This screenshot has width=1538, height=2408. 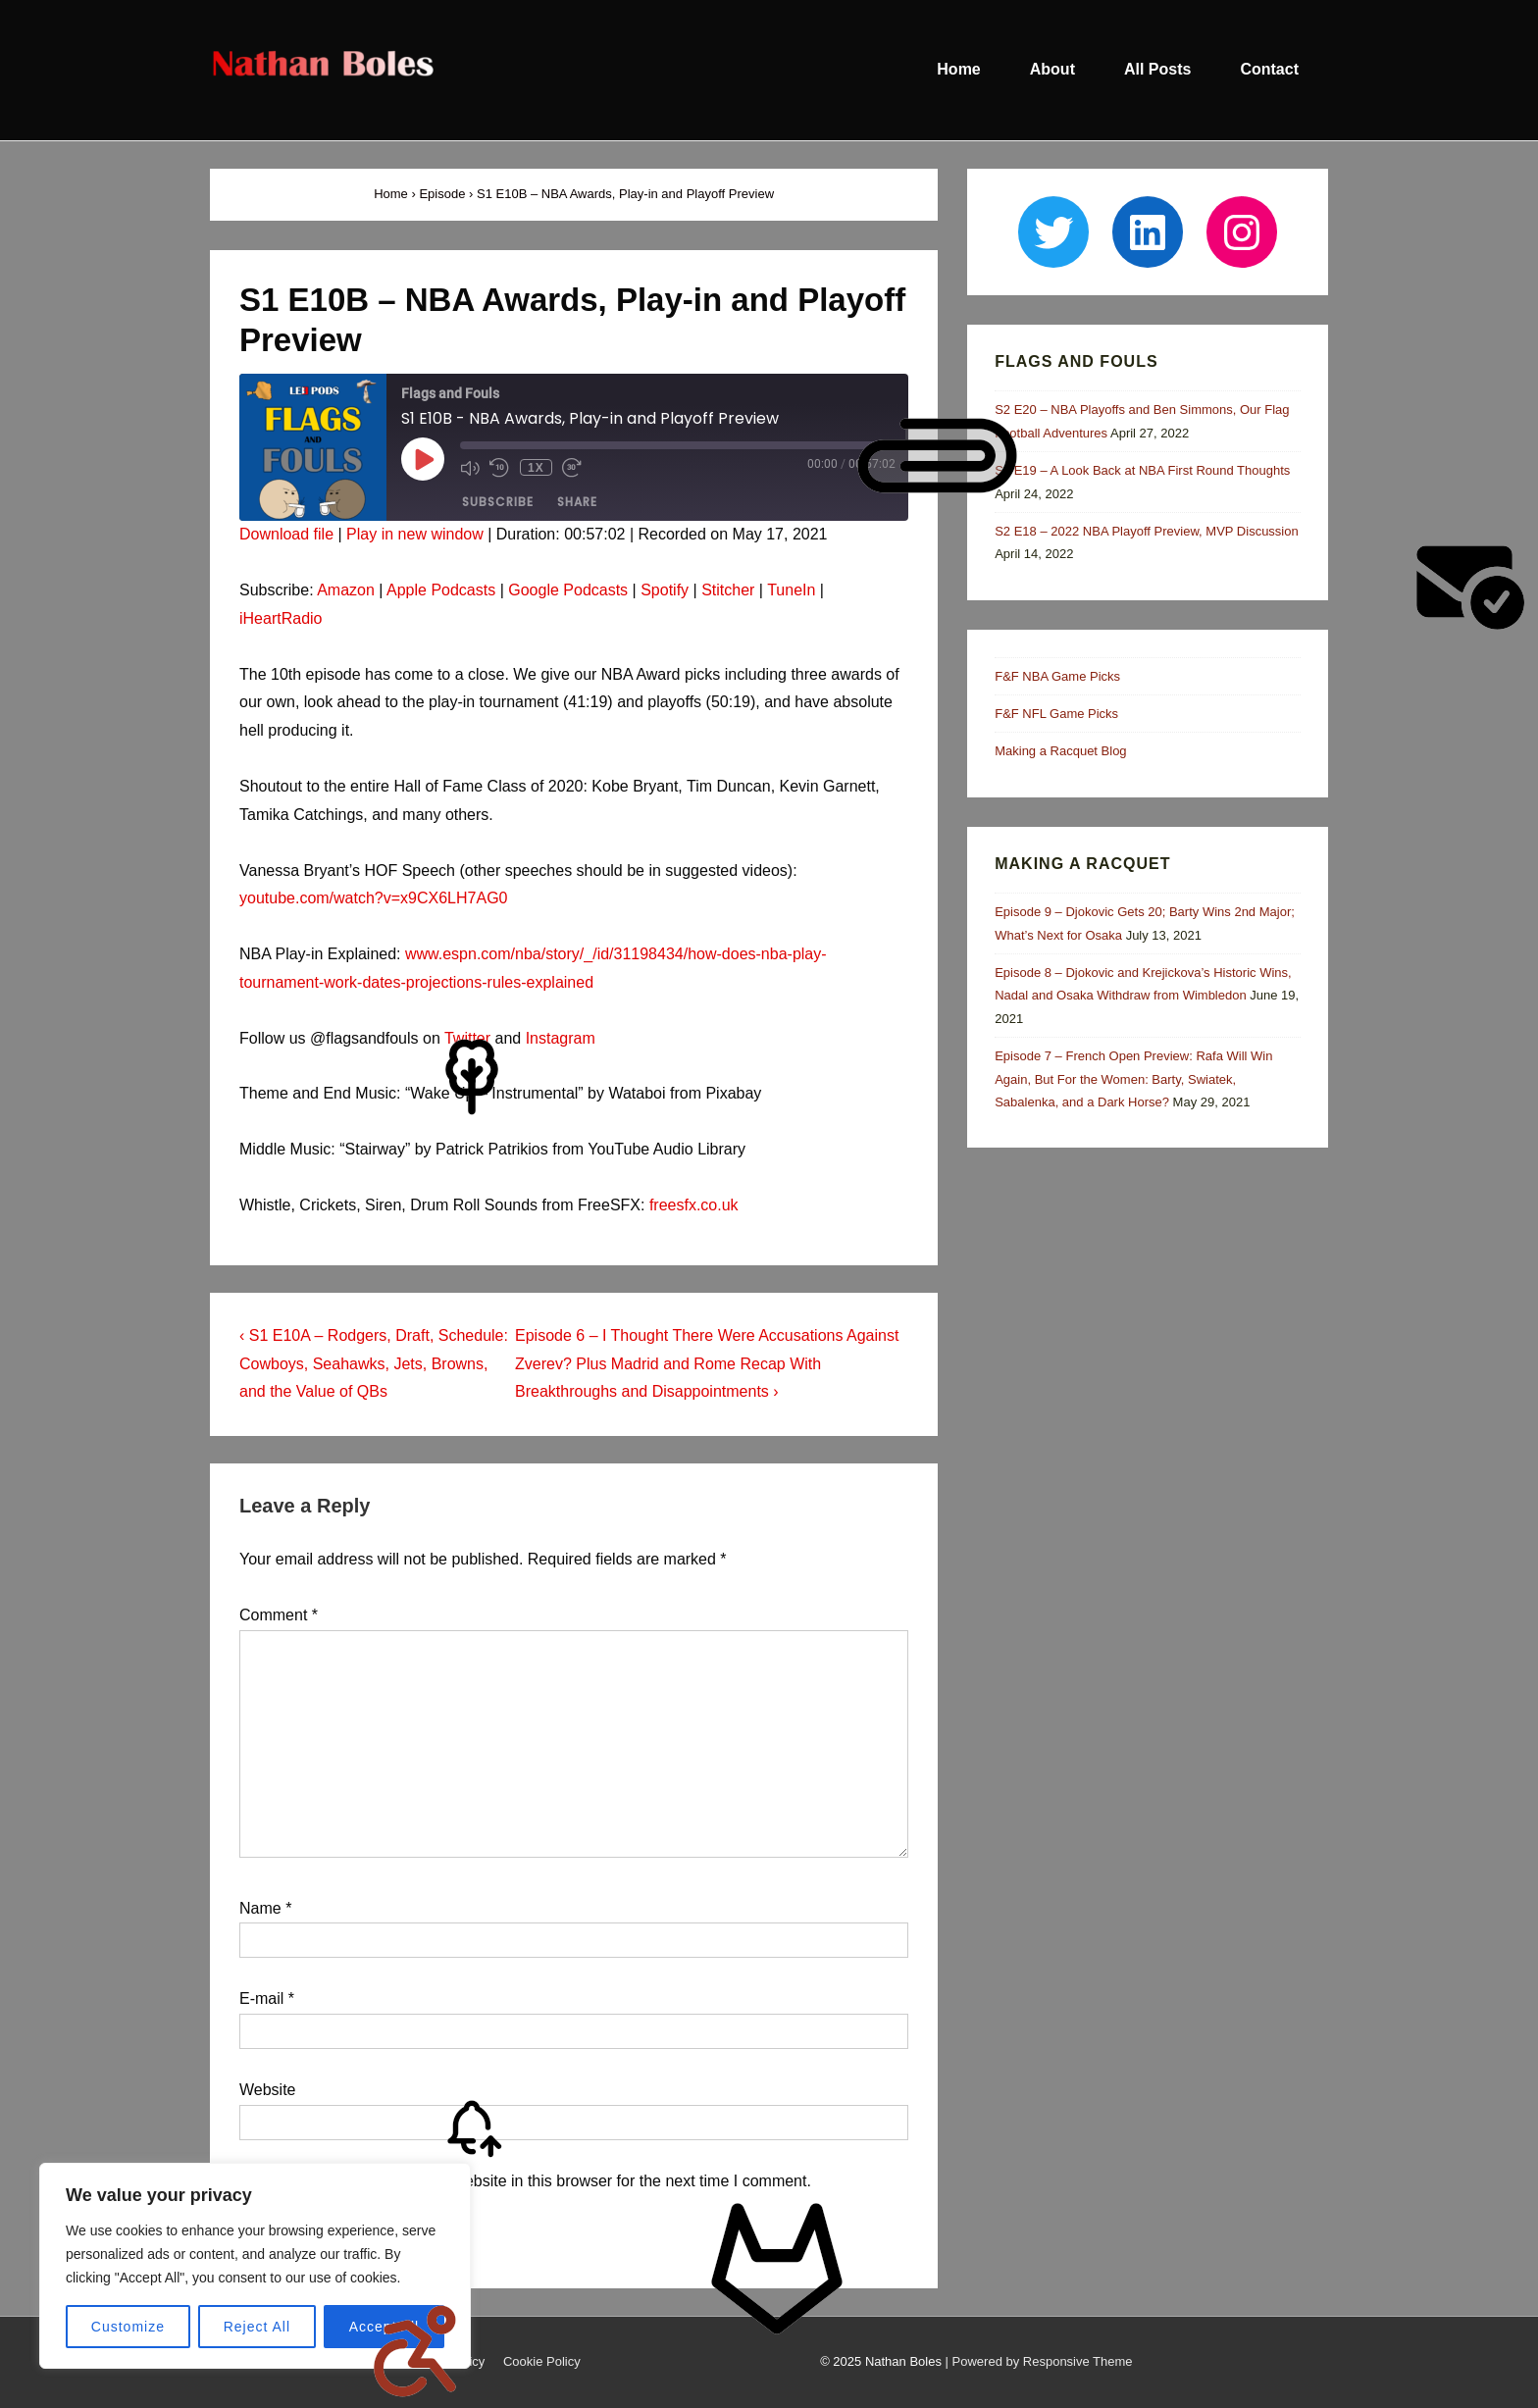 What do you see at coordinates (777, 2269) in the screenshot?
I see `link to GitLab repository` at bounding box center [777, 2269].